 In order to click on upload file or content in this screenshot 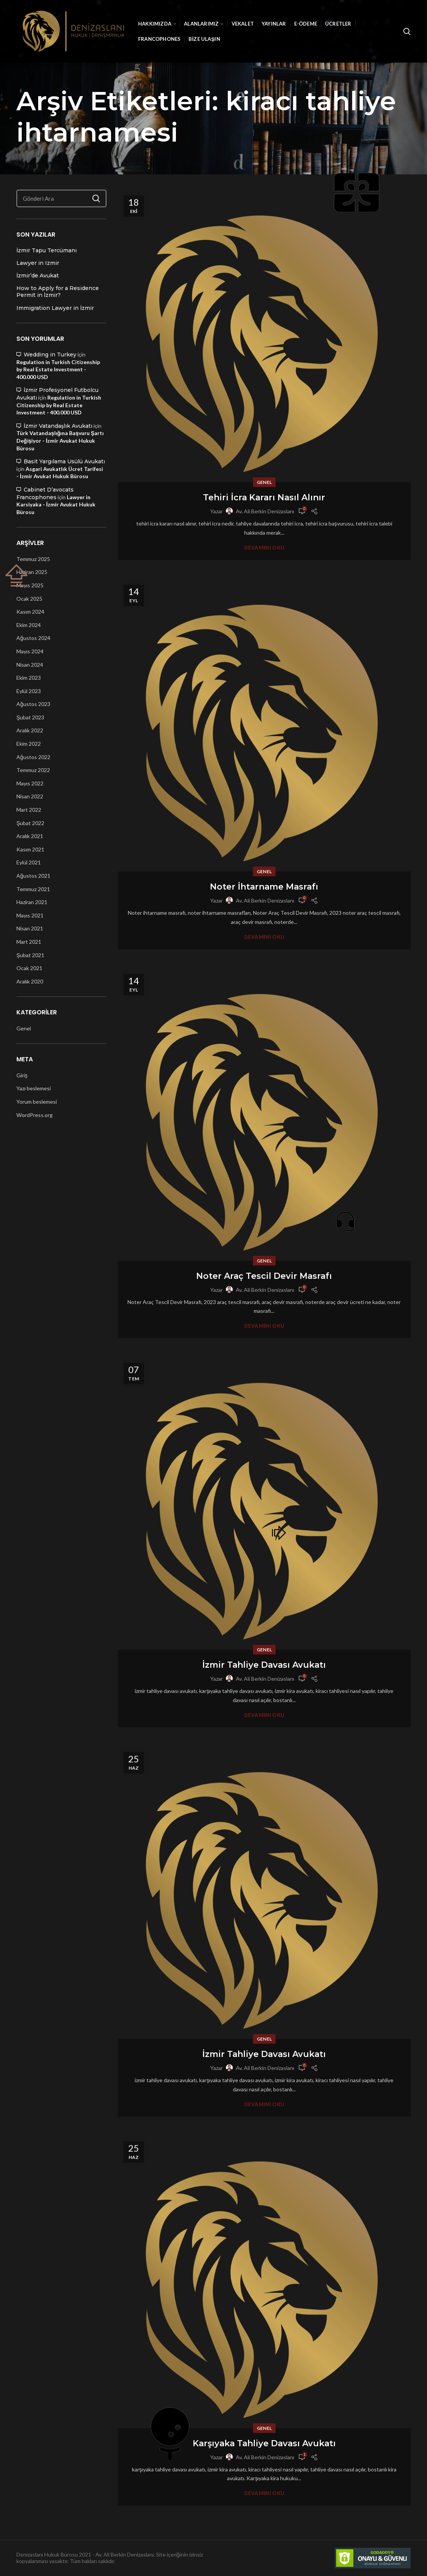, I will do `click(16, 576)`.